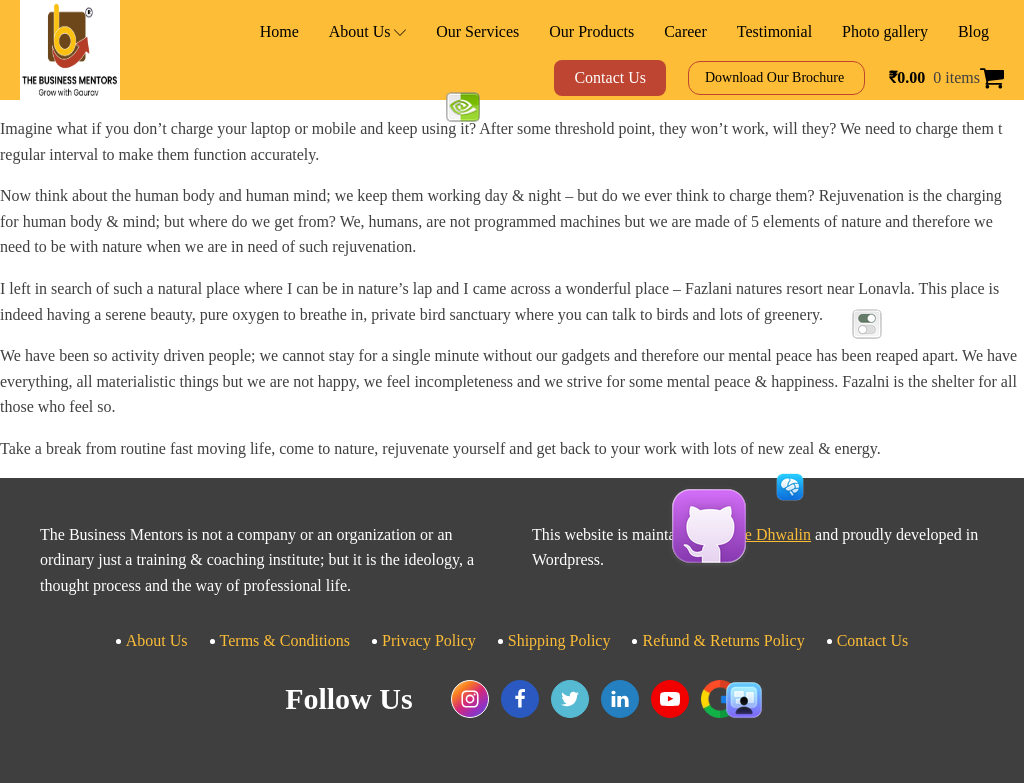 This screenshot has height=783, width=1024. I want to click on open gnome tweaks settings, so click(867, 324).